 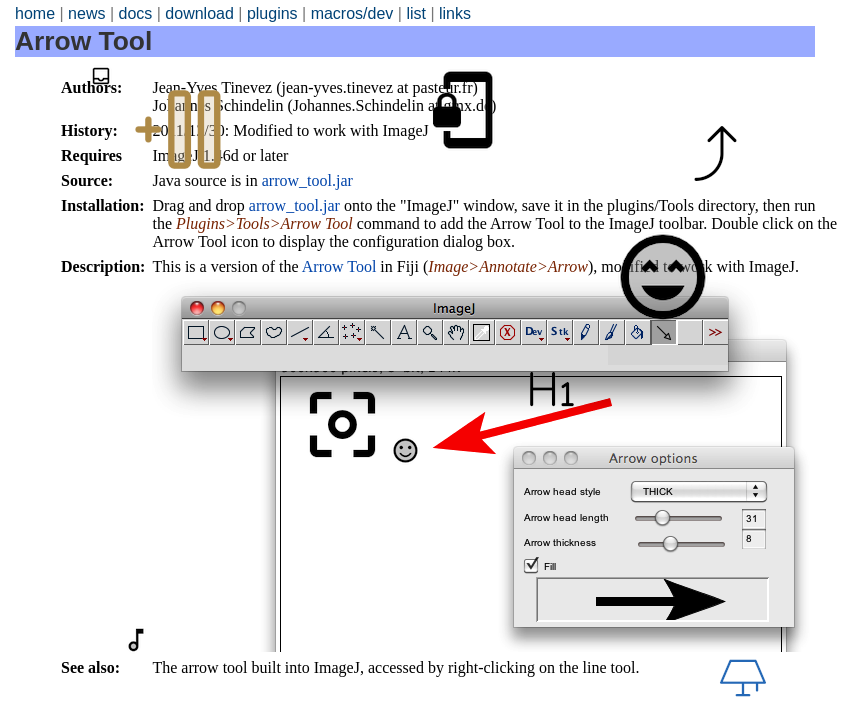 I want to click on rate your experience as very satisfied, so click(x=663, y=277).